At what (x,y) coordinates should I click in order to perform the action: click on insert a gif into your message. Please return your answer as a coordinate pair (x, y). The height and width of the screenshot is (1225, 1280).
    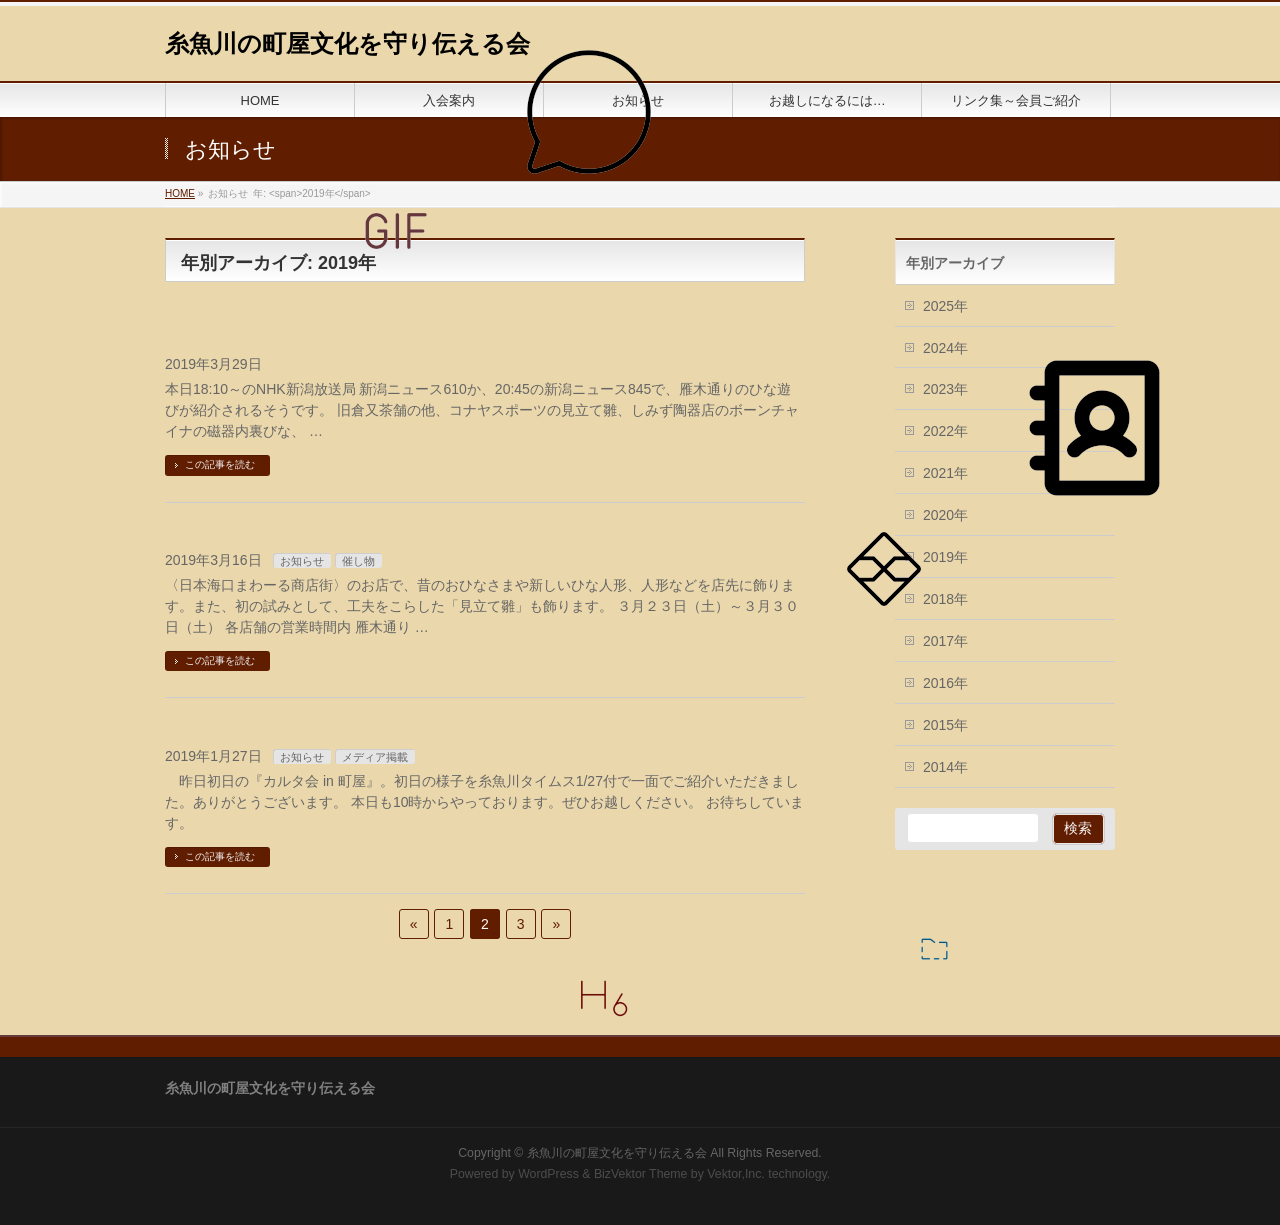
    Looking at the image, I should click on (395, 231).